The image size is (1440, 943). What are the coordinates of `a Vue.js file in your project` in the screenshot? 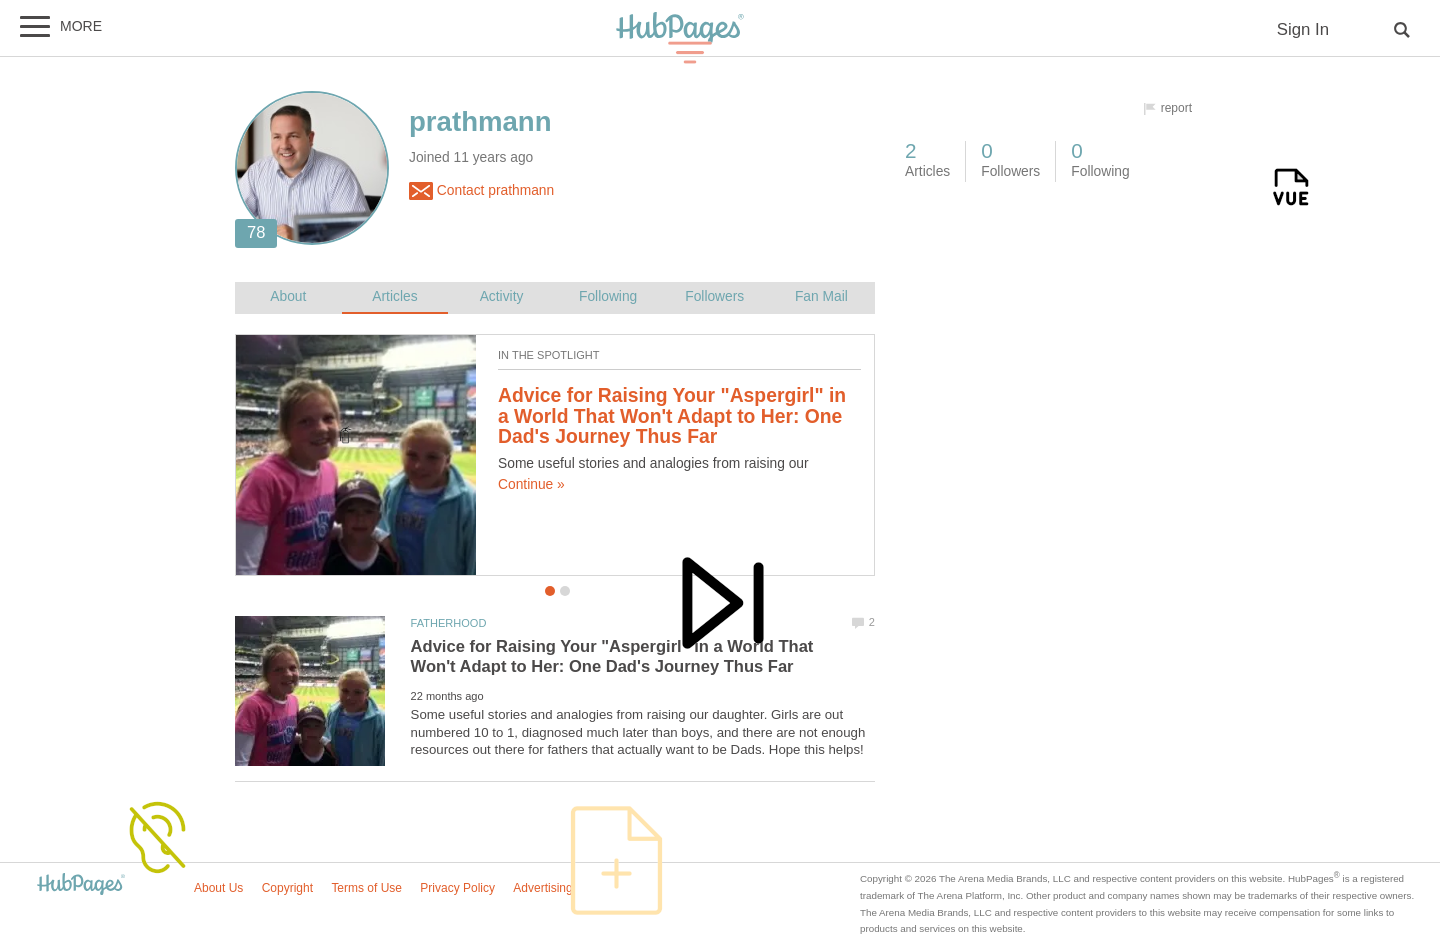 It's located at (1291, 188).